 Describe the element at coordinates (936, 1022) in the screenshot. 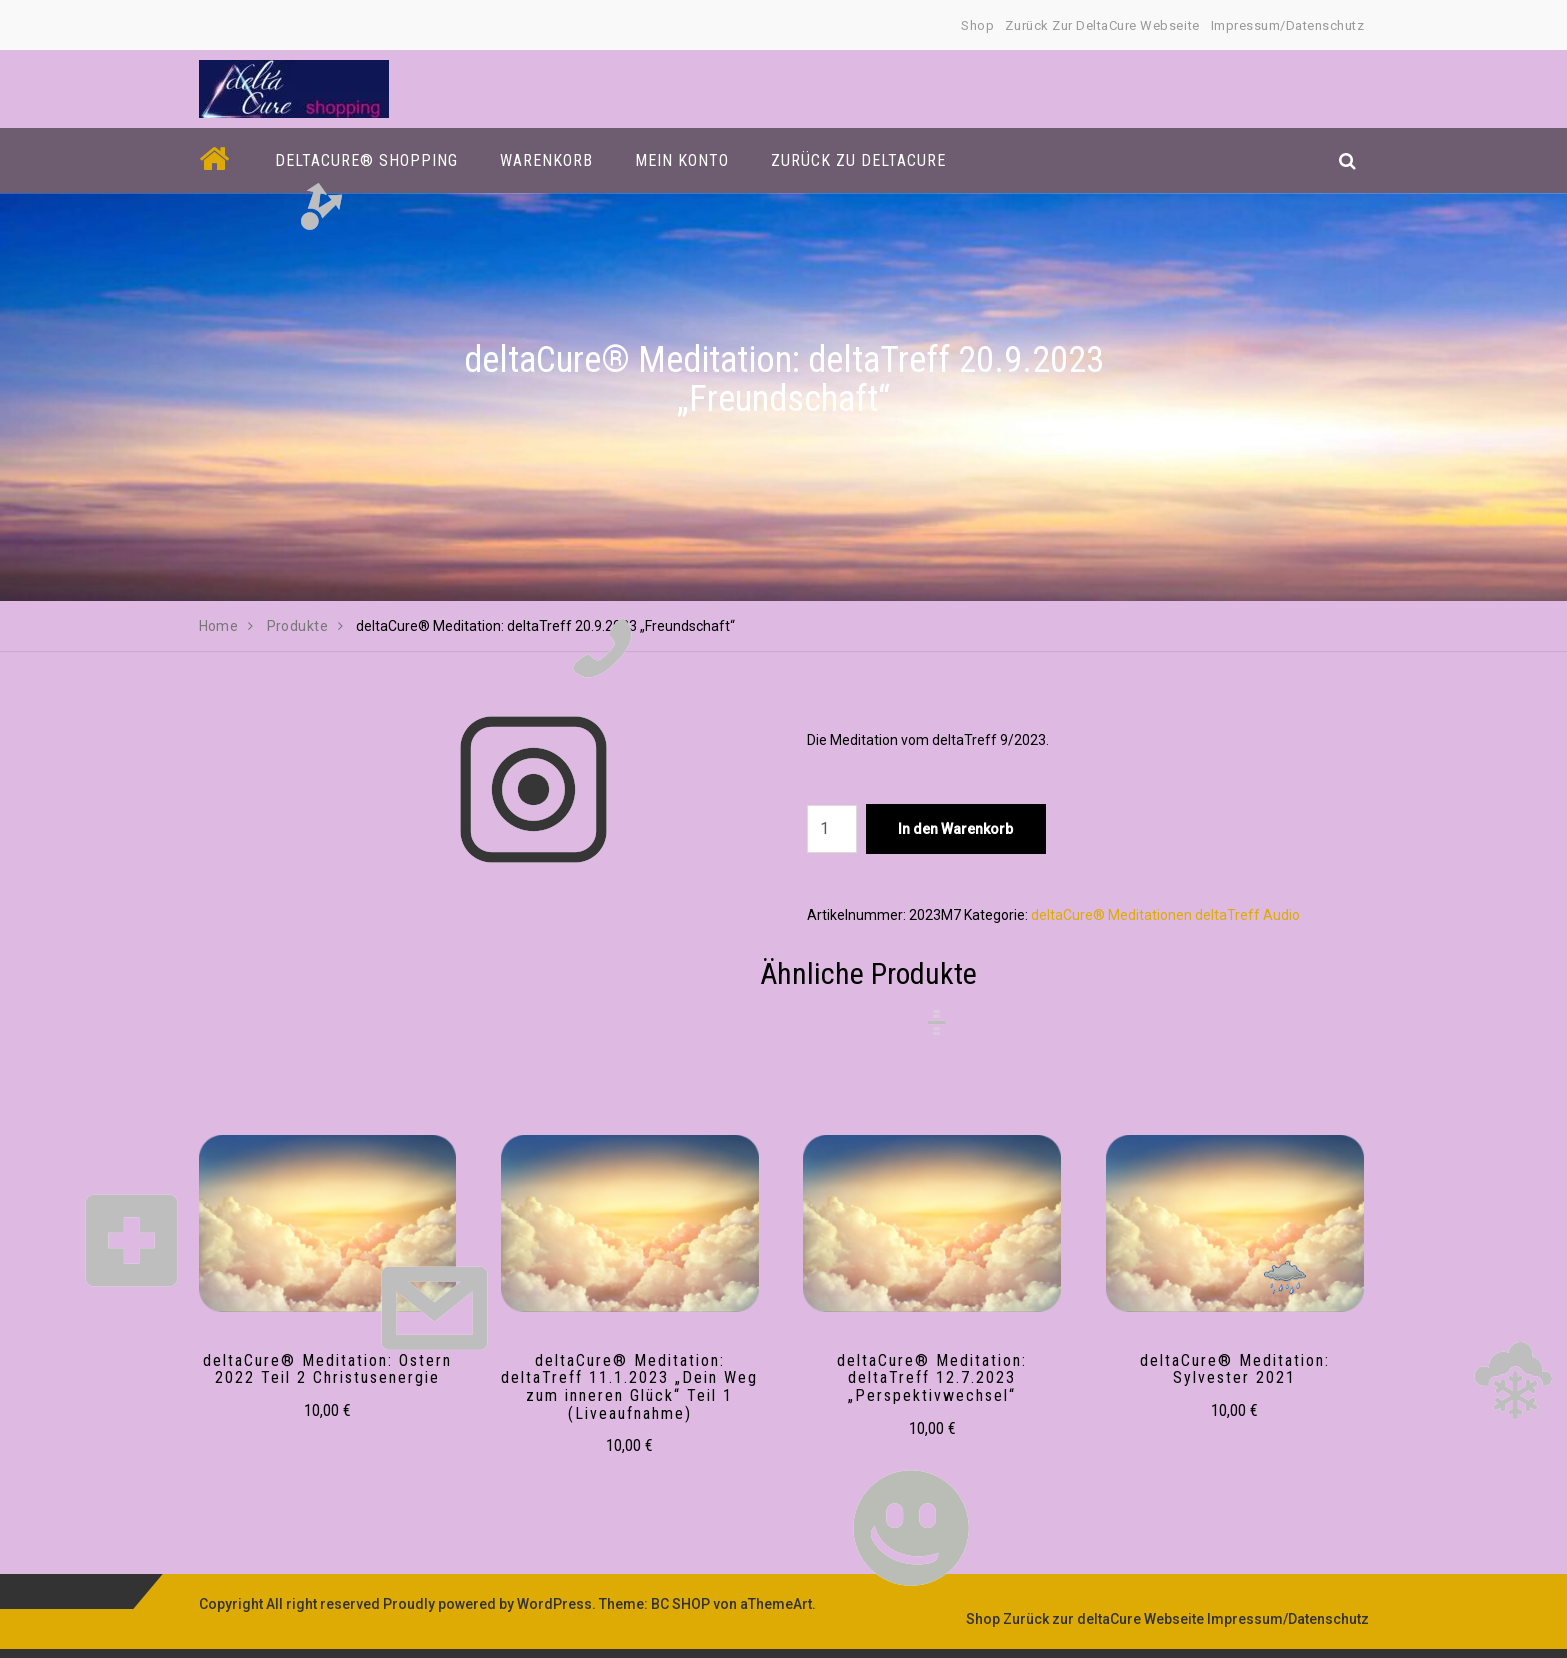

I see `switch to continuous scroll view` at that location.